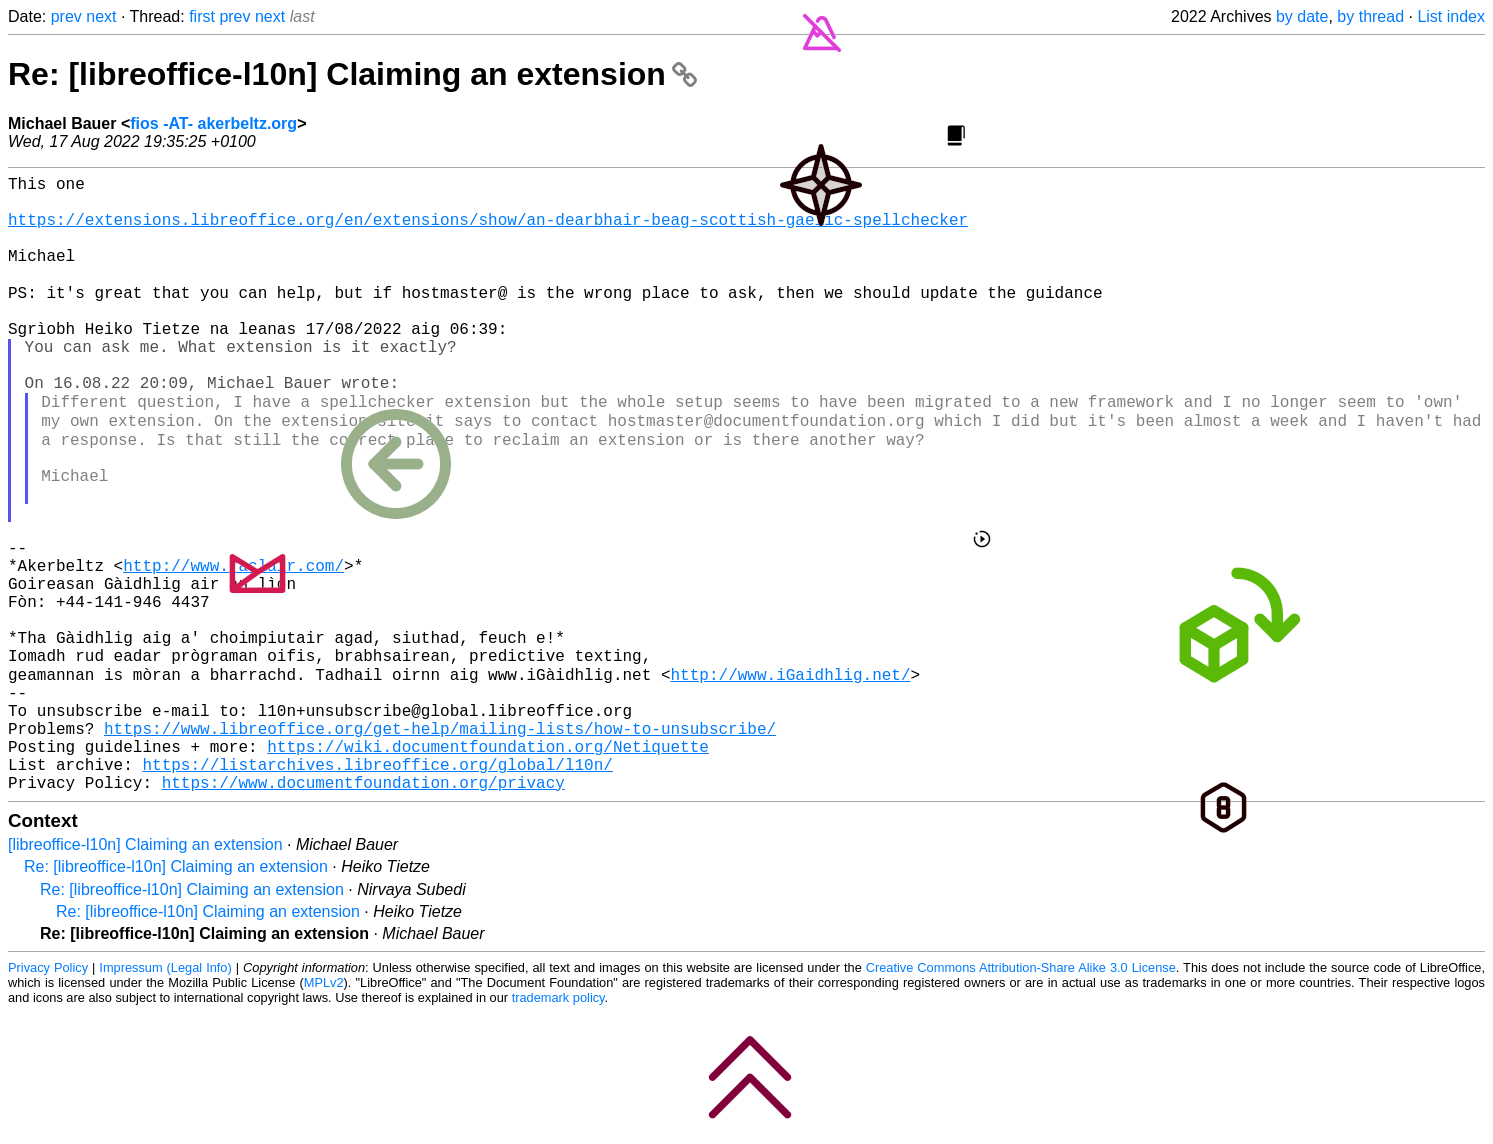 The width and height of the screenshot is (1493, 1144). What do you see at coordinates (955, 135) in the screenshot?
I see `towel or linen amenity indicator` at bounding box center [955, 135].